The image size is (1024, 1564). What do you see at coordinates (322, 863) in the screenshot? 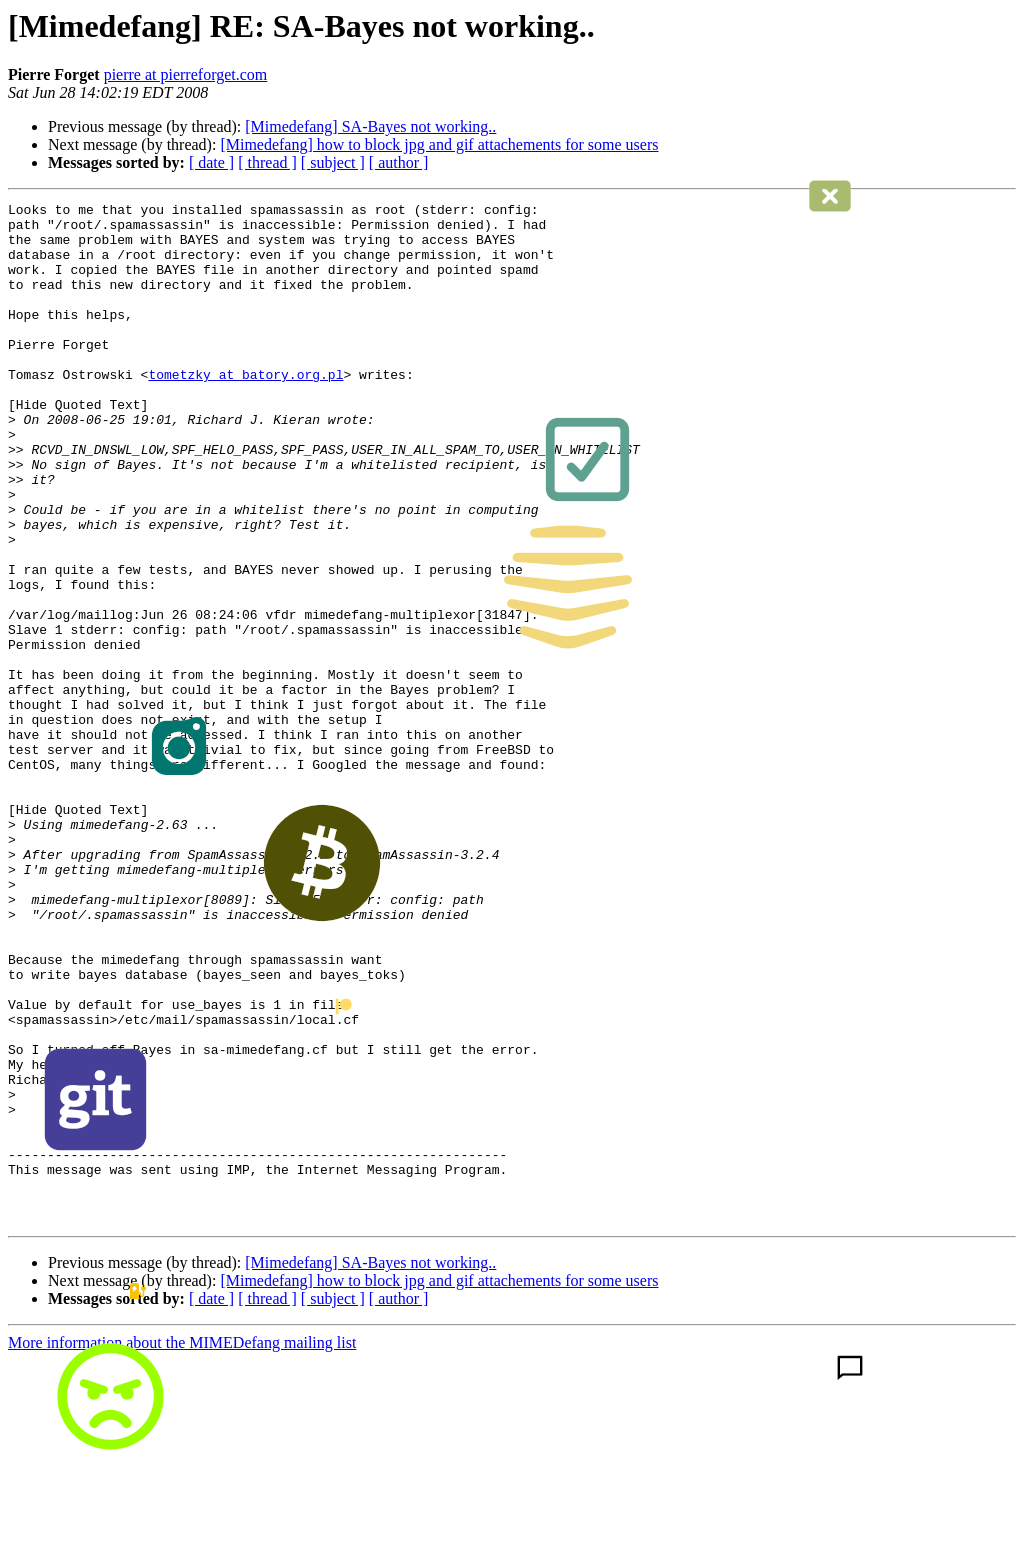
I see `bitcoin cryptocurrency logo` at bounding box center [322, 863].